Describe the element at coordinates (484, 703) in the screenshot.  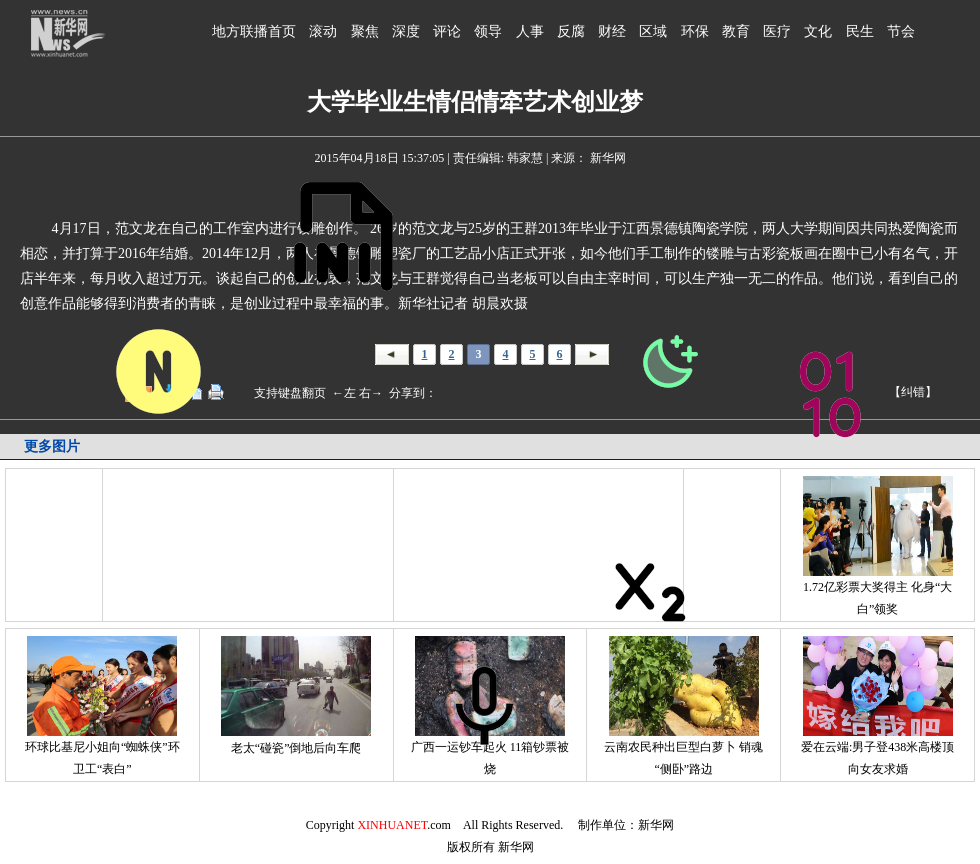
I see `tap to use voice input` at that location.